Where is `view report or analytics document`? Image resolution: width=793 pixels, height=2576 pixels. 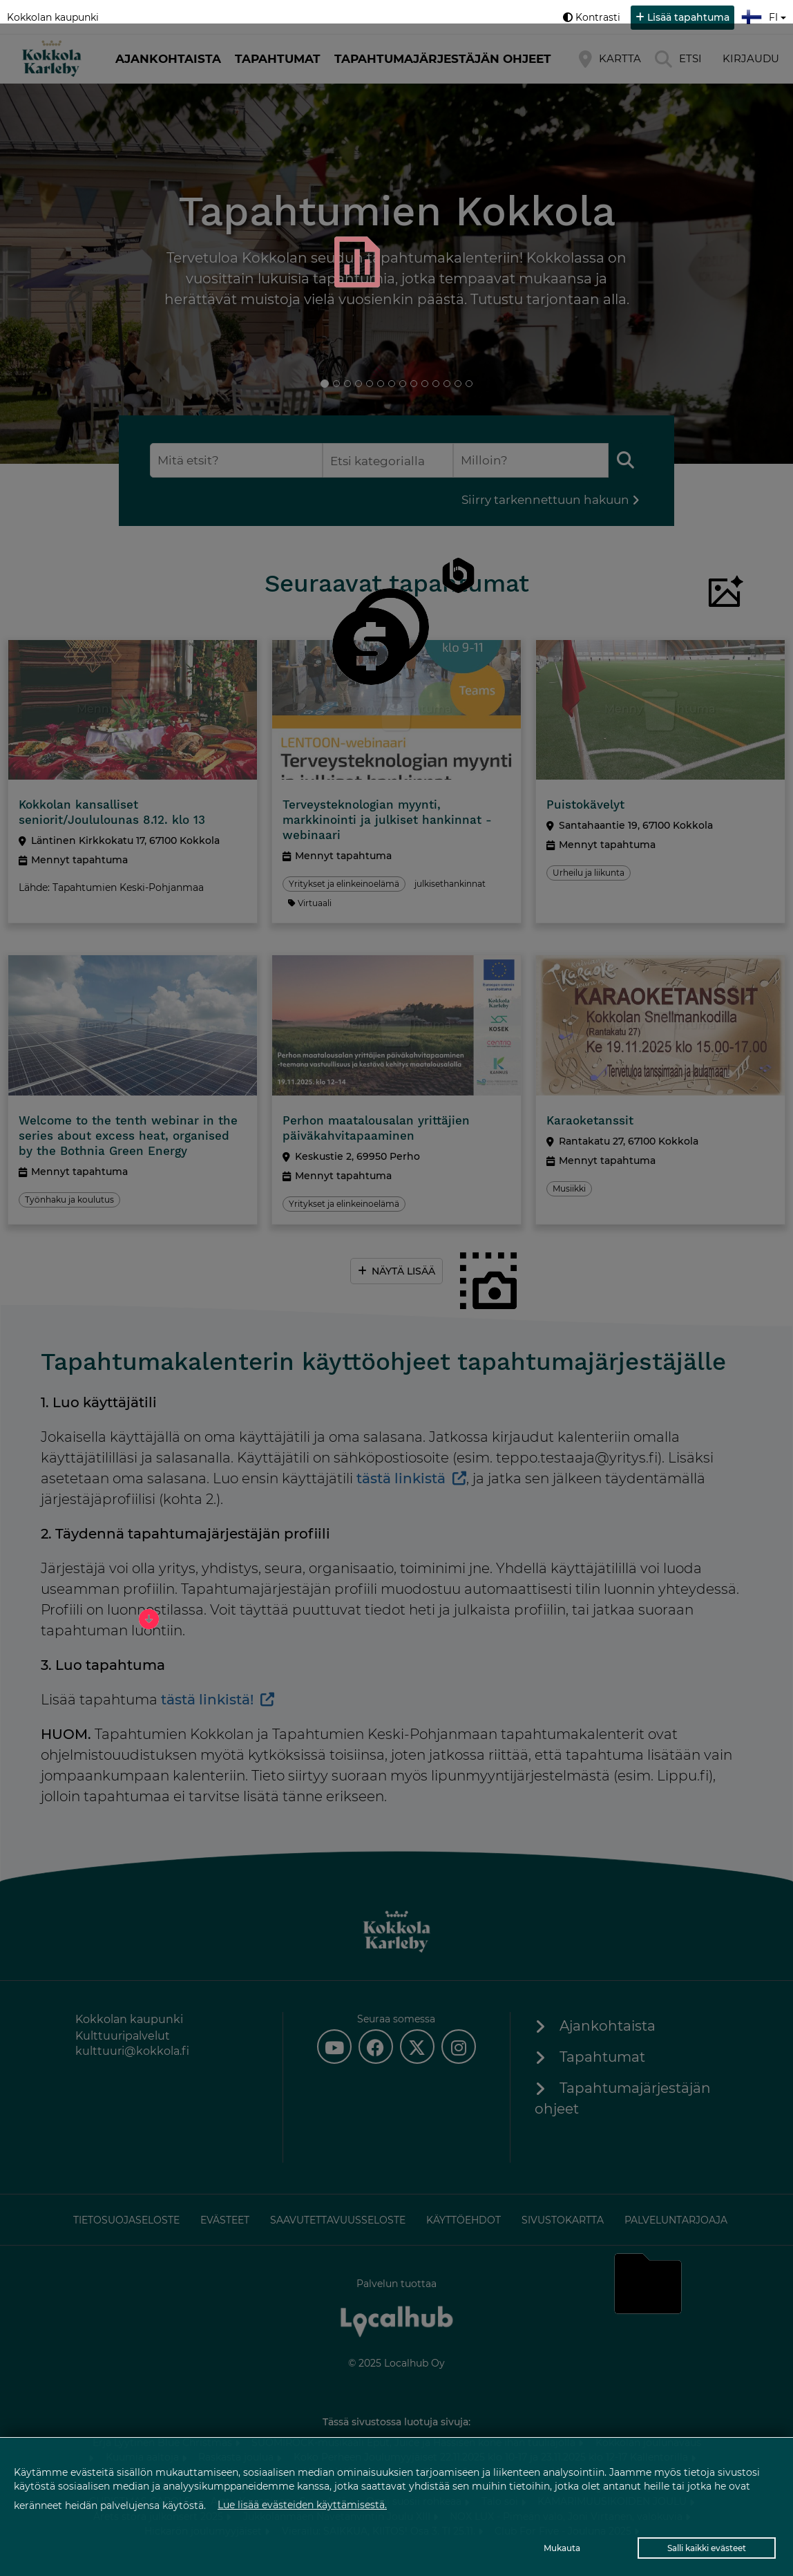
view report or analytics document is located at coordinates (357, 262).